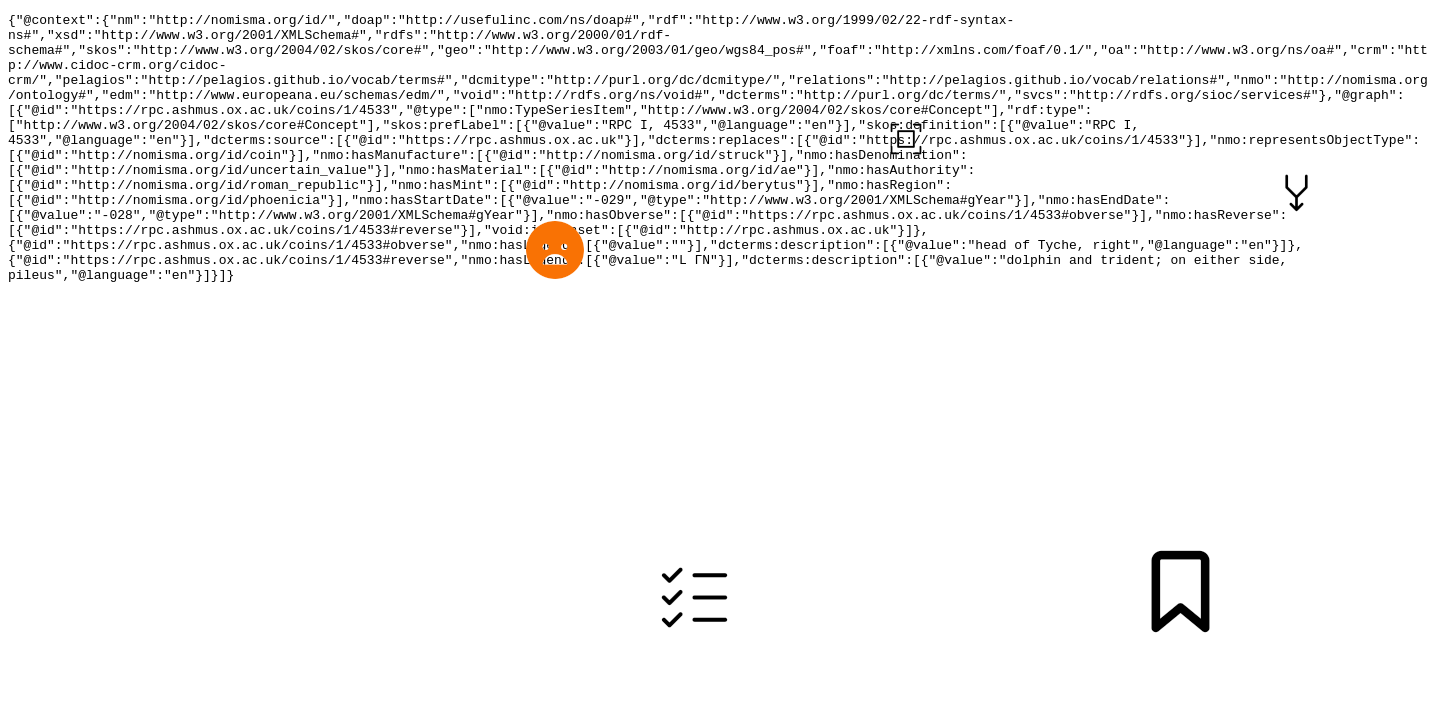  What do you see at coordinates (555, 250) in the screenshot?
I see `leave negative feedback or reaction` at bounding box center [555, 250].